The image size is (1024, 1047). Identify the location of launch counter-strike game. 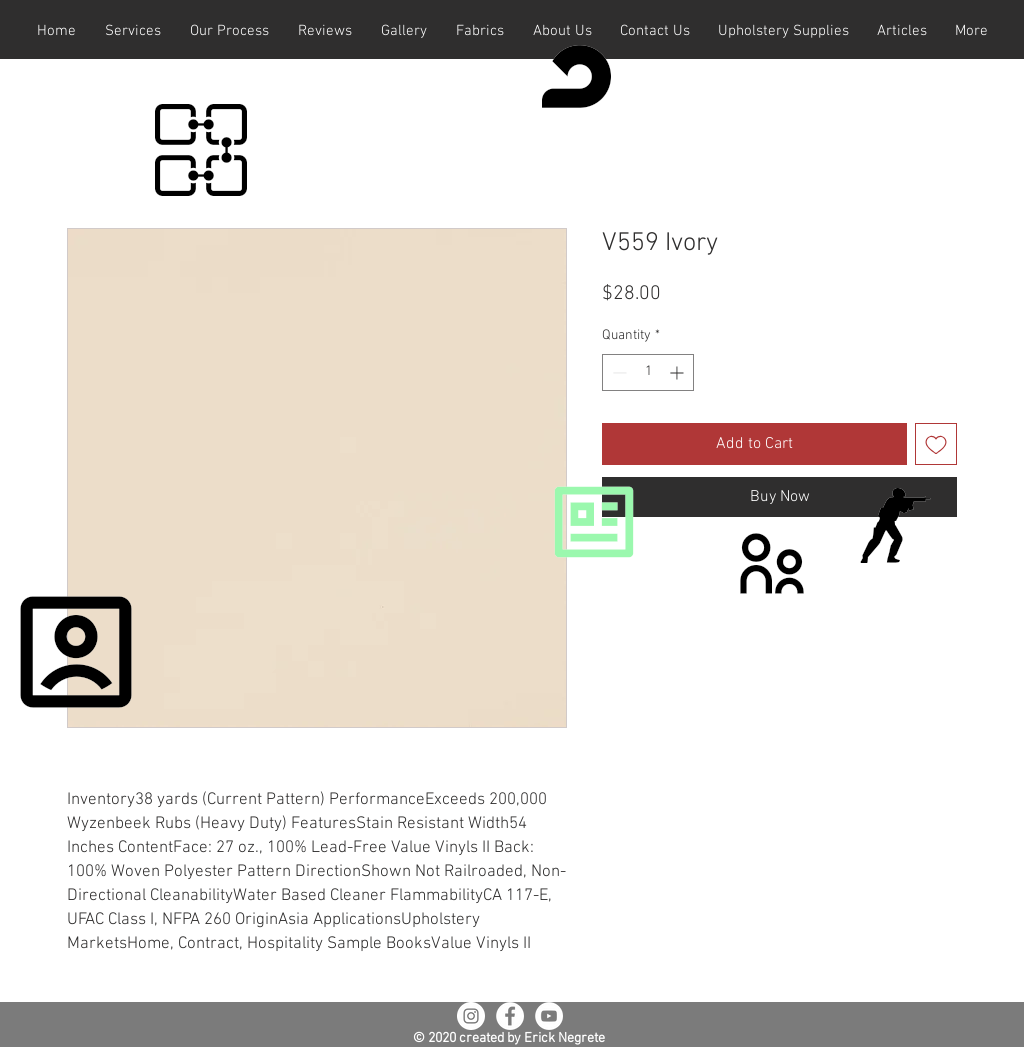
(895, 525).